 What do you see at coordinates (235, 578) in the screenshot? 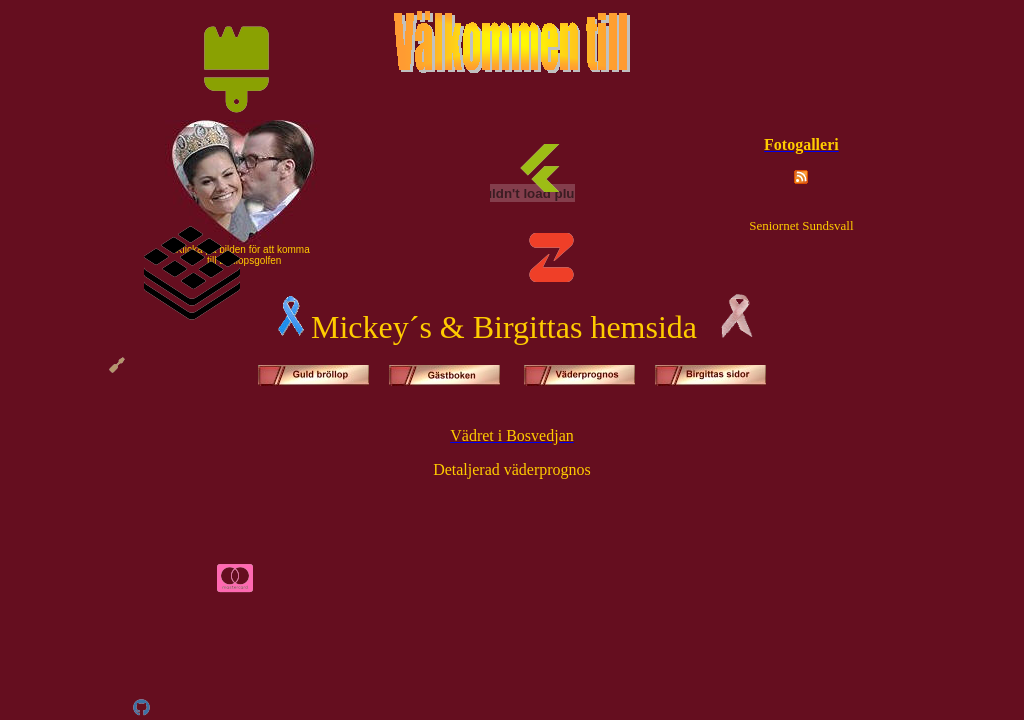
I see `pay with mastercard` at bounding box center [235, 578].